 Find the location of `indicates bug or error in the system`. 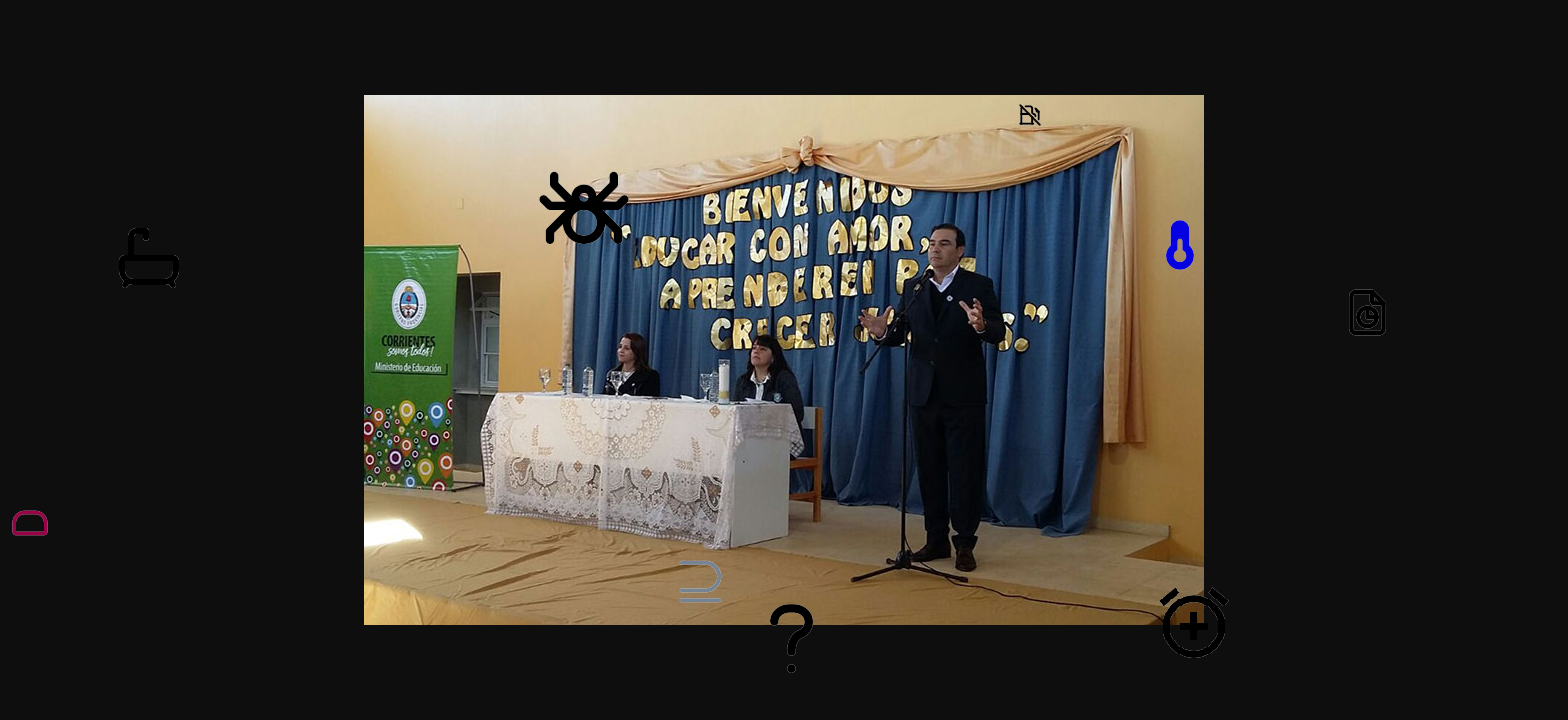

indicates bug or error in the system is located at coordinates (584, 210).